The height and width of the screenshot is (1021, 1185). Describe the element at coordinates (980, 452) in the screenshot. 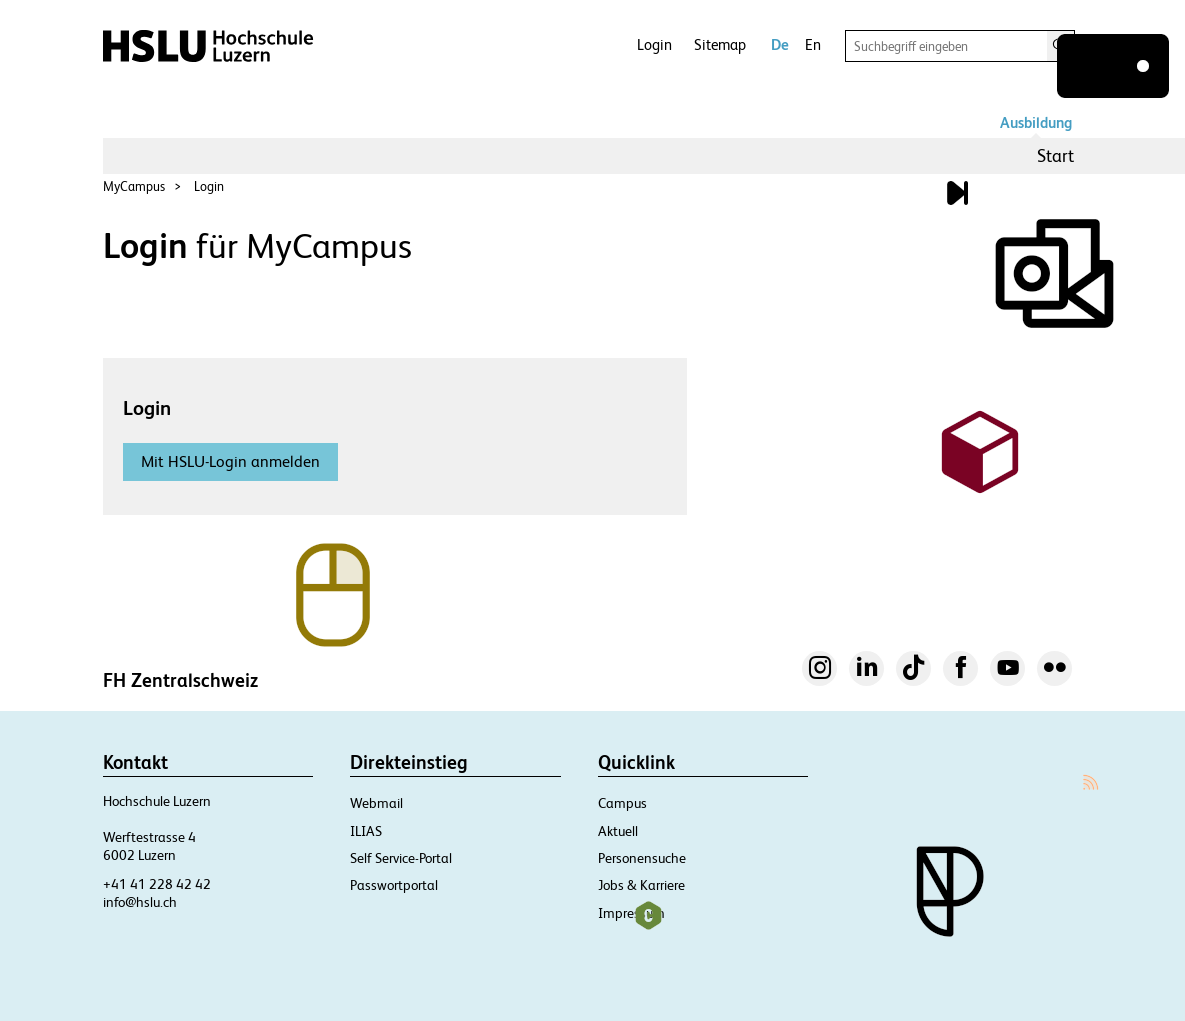

I see `view 3D model or object` at that location.